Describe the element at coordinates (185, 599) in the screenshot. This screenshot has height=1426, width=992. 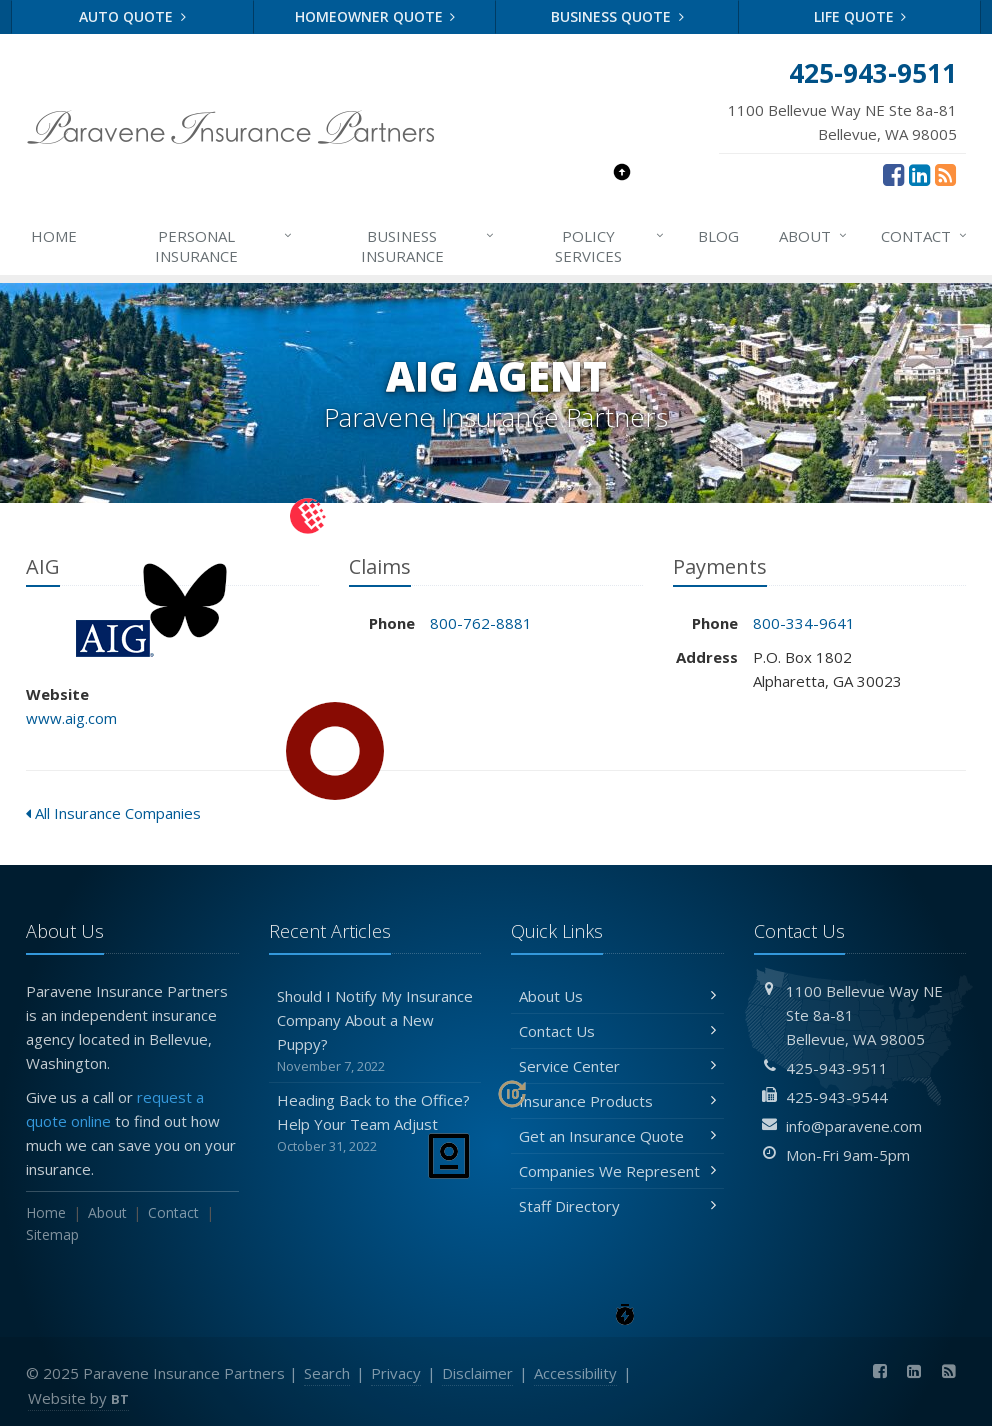
I see `open the Bluesky app` at that location.